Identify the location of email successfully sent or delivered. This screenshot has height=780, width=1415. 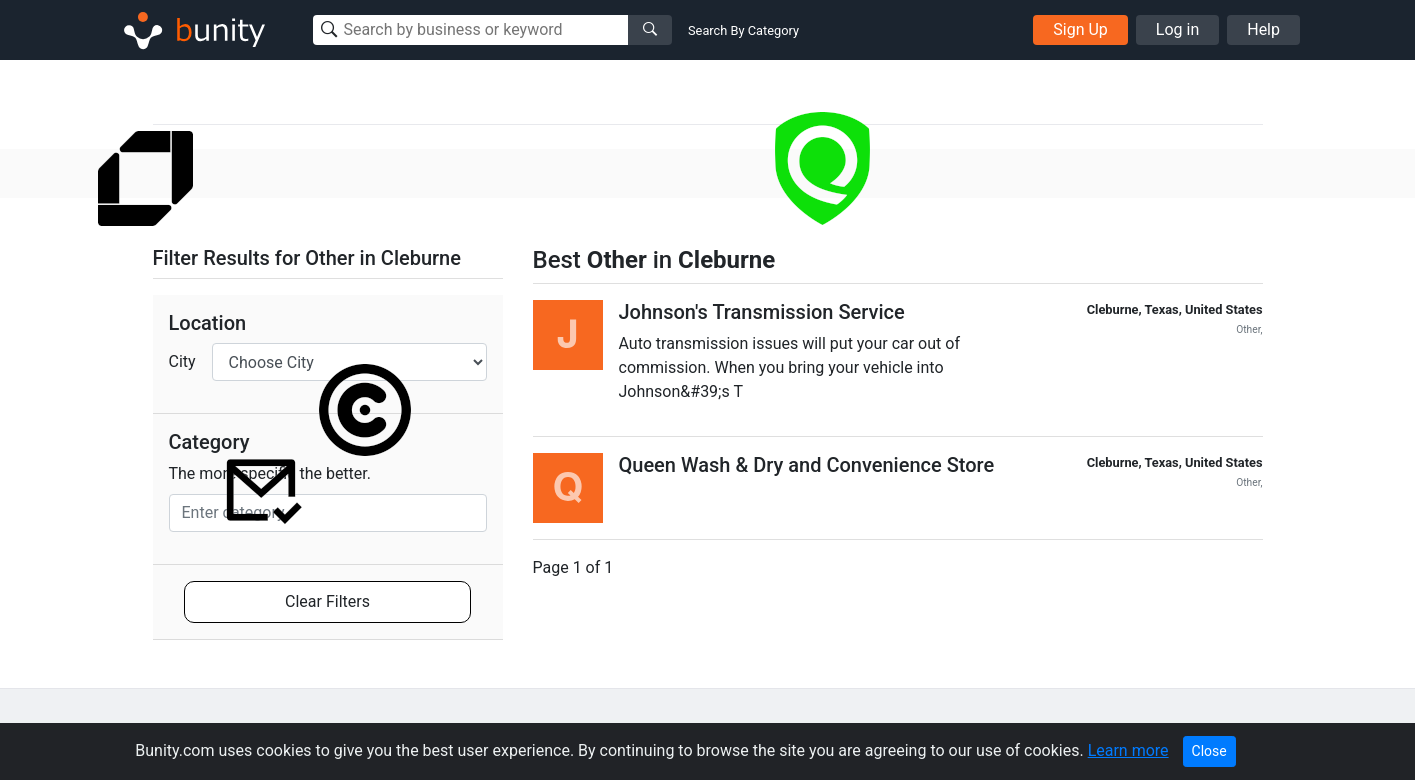
(261, 490).